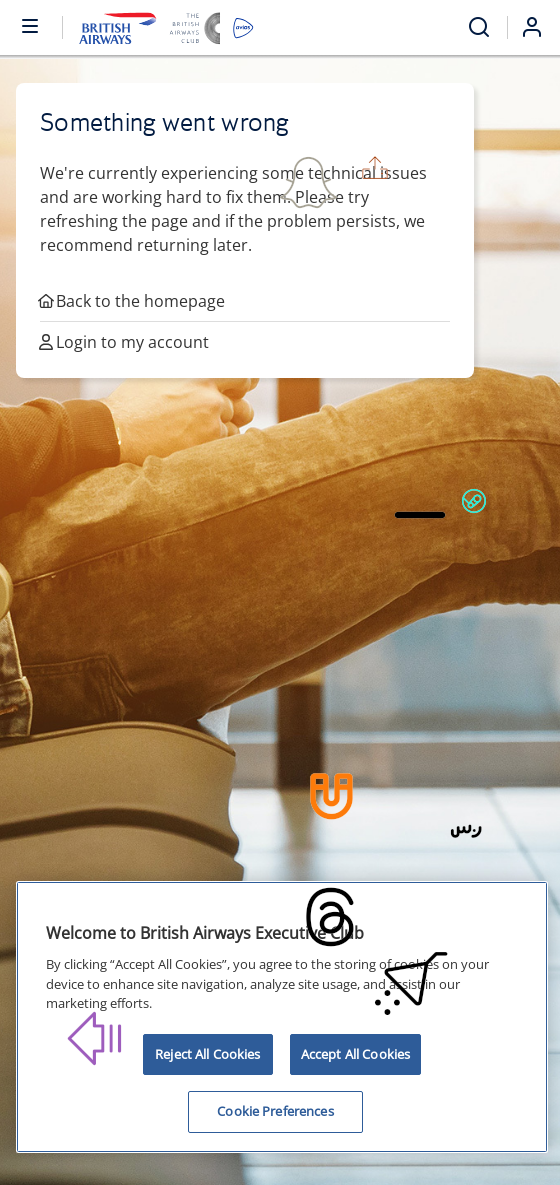  Describe the element at coordinates (308, 183) in the screenshot. I see `open Snapchat app` at that location.